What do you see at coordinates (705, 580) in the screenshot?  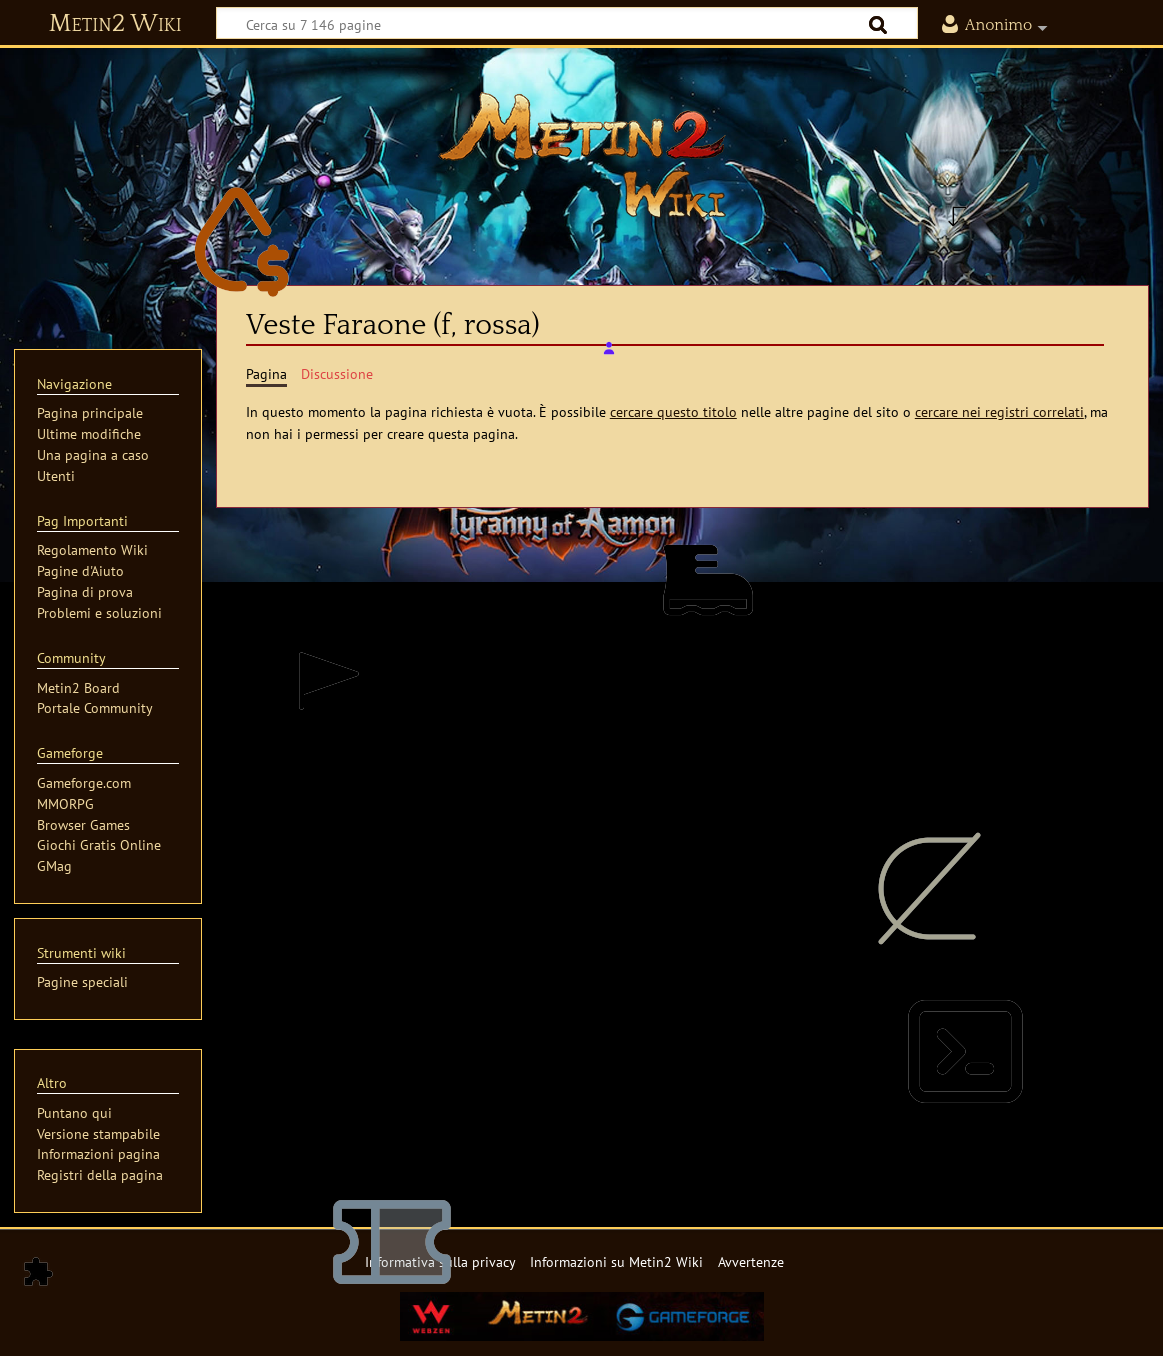 I see `view footwear or shoe options` at bounding box center [705, 580].